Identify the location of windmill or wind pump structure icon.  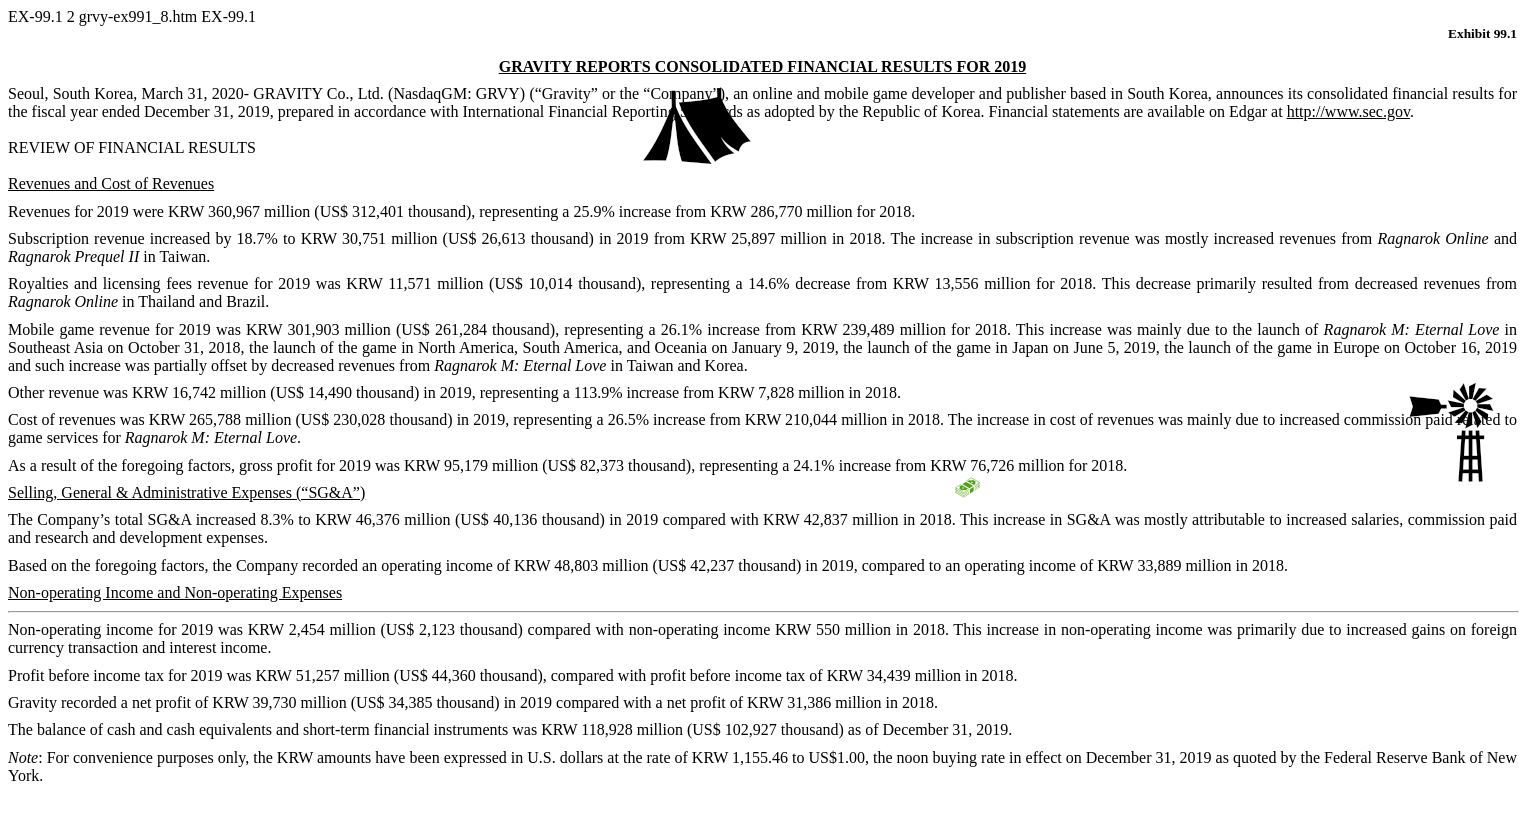
(1451, 430).